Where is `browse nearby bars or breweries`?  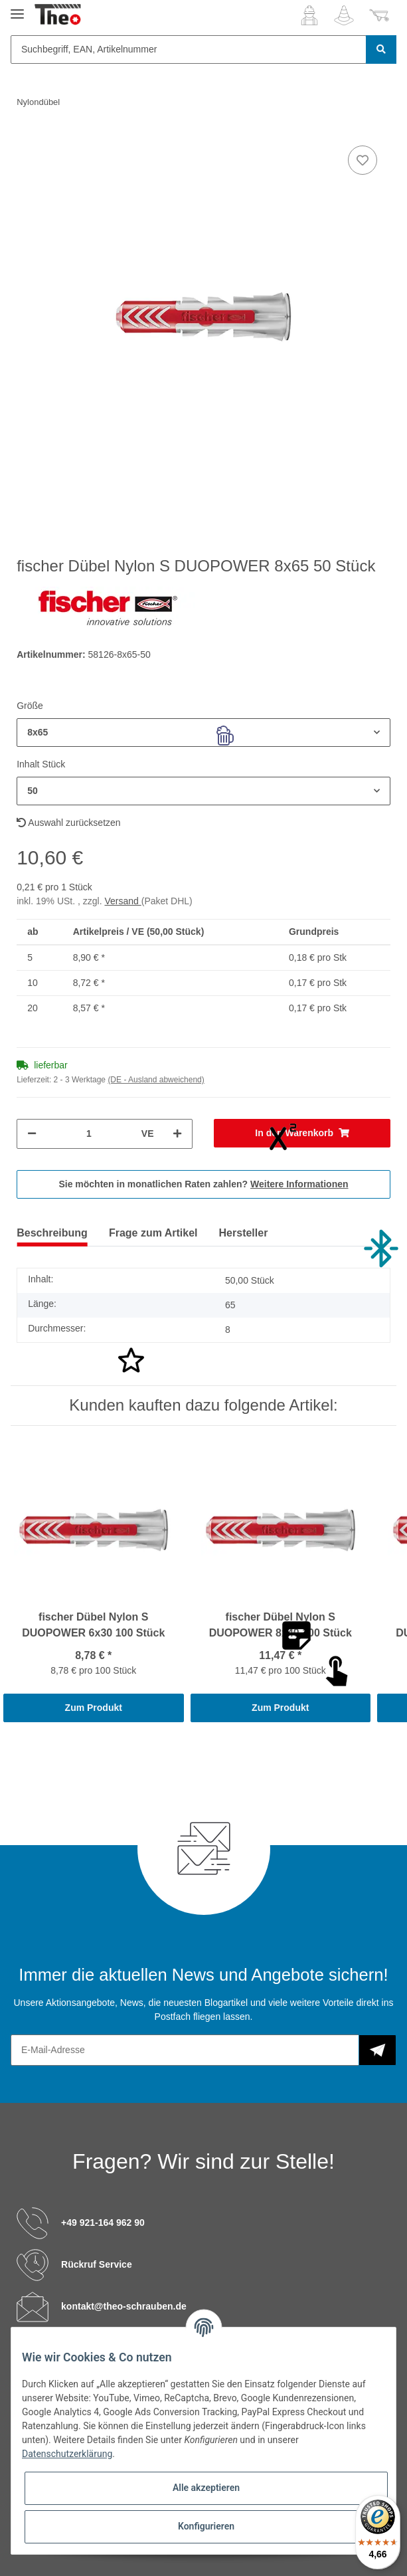
browse nearby bars or breweries is located at coordinates (225, 736).